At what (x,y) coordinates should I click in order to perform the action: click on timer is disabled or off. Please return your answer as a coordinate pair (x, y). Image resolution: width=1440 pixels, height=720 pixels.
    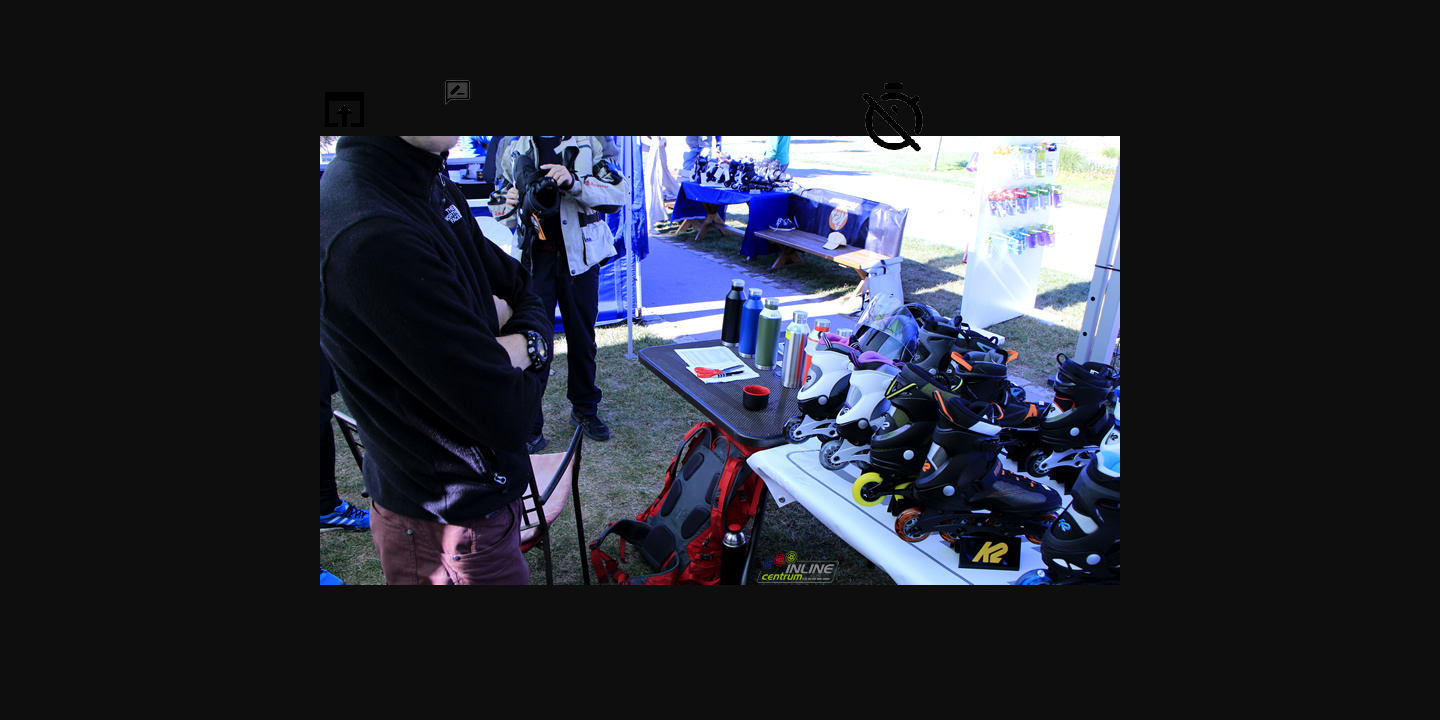
    Looking at the image, I should click on (894, 118).